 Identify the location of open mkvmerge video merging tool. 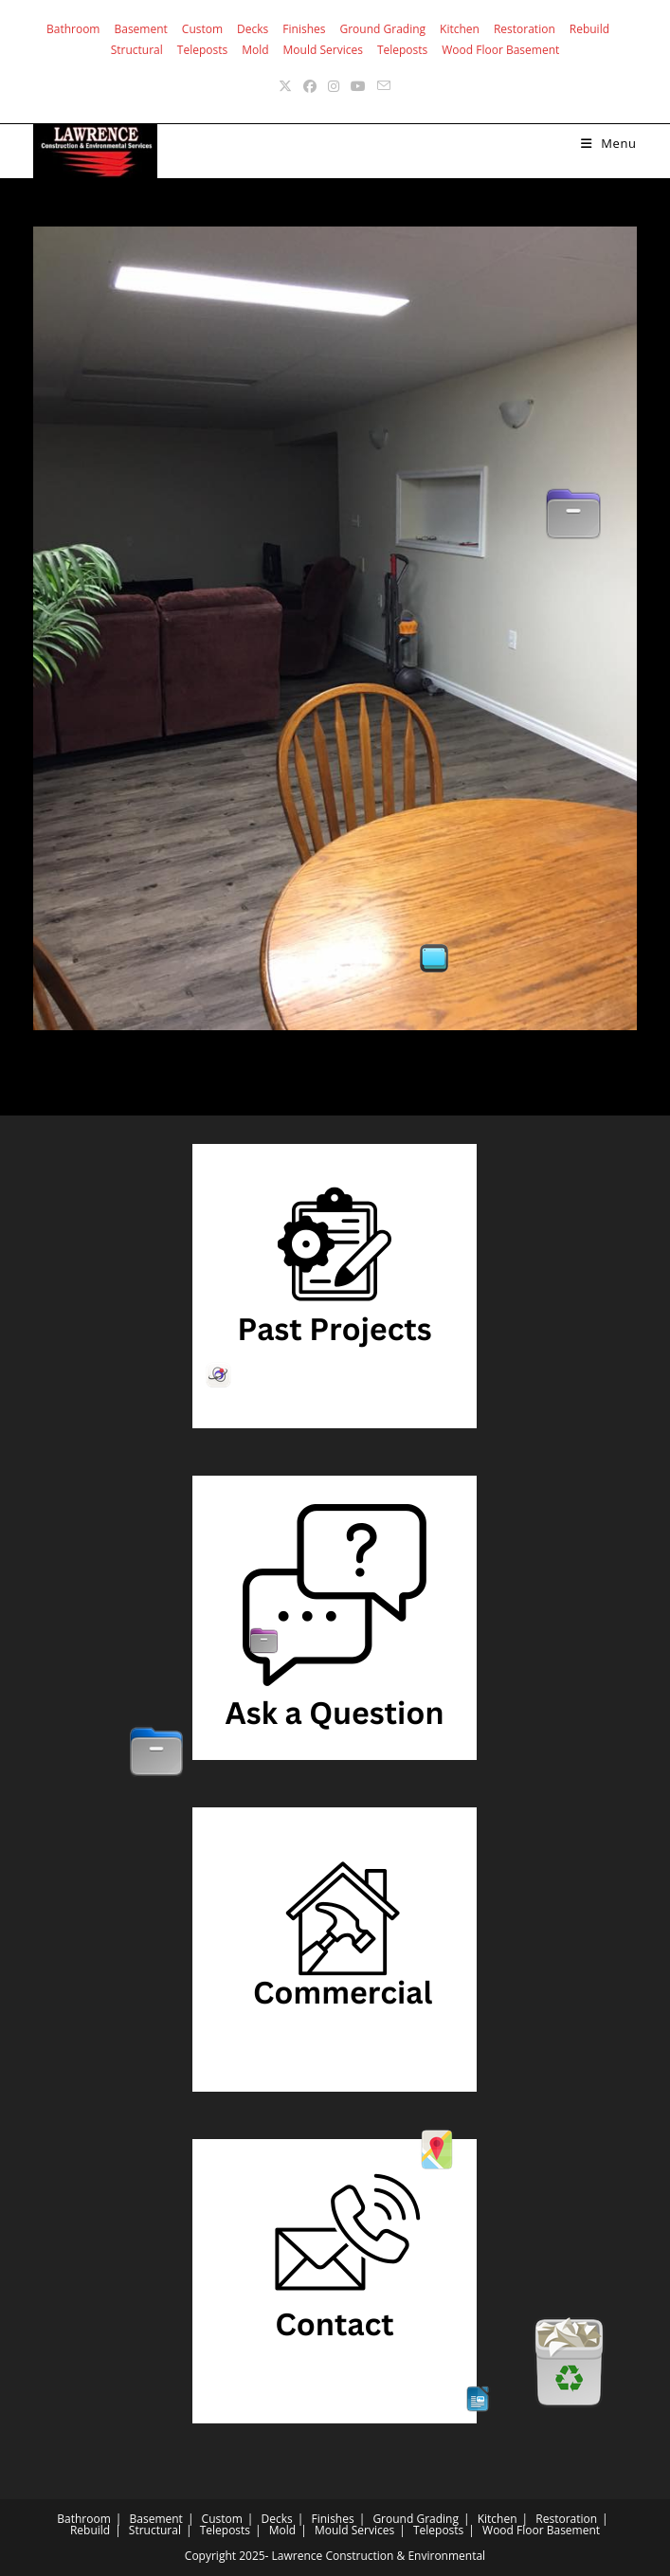
(218, 1374).